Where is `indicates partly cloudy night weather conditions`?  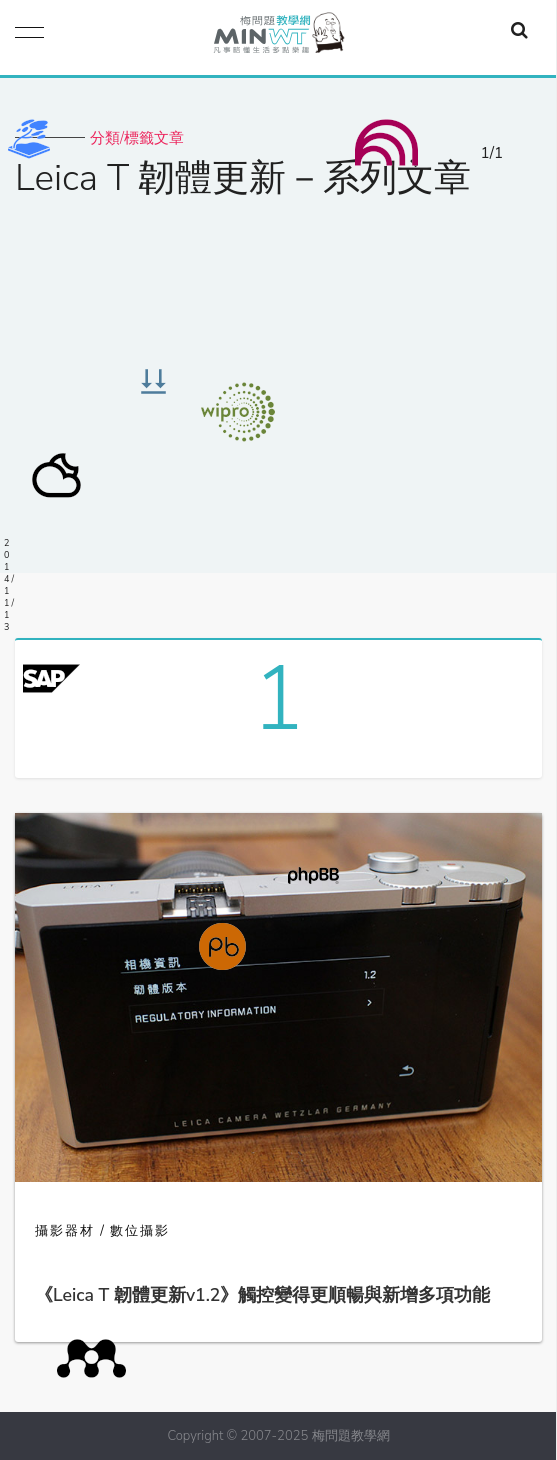
indicates partly cloudy night weather conditions is located at coordinates (56, 477).